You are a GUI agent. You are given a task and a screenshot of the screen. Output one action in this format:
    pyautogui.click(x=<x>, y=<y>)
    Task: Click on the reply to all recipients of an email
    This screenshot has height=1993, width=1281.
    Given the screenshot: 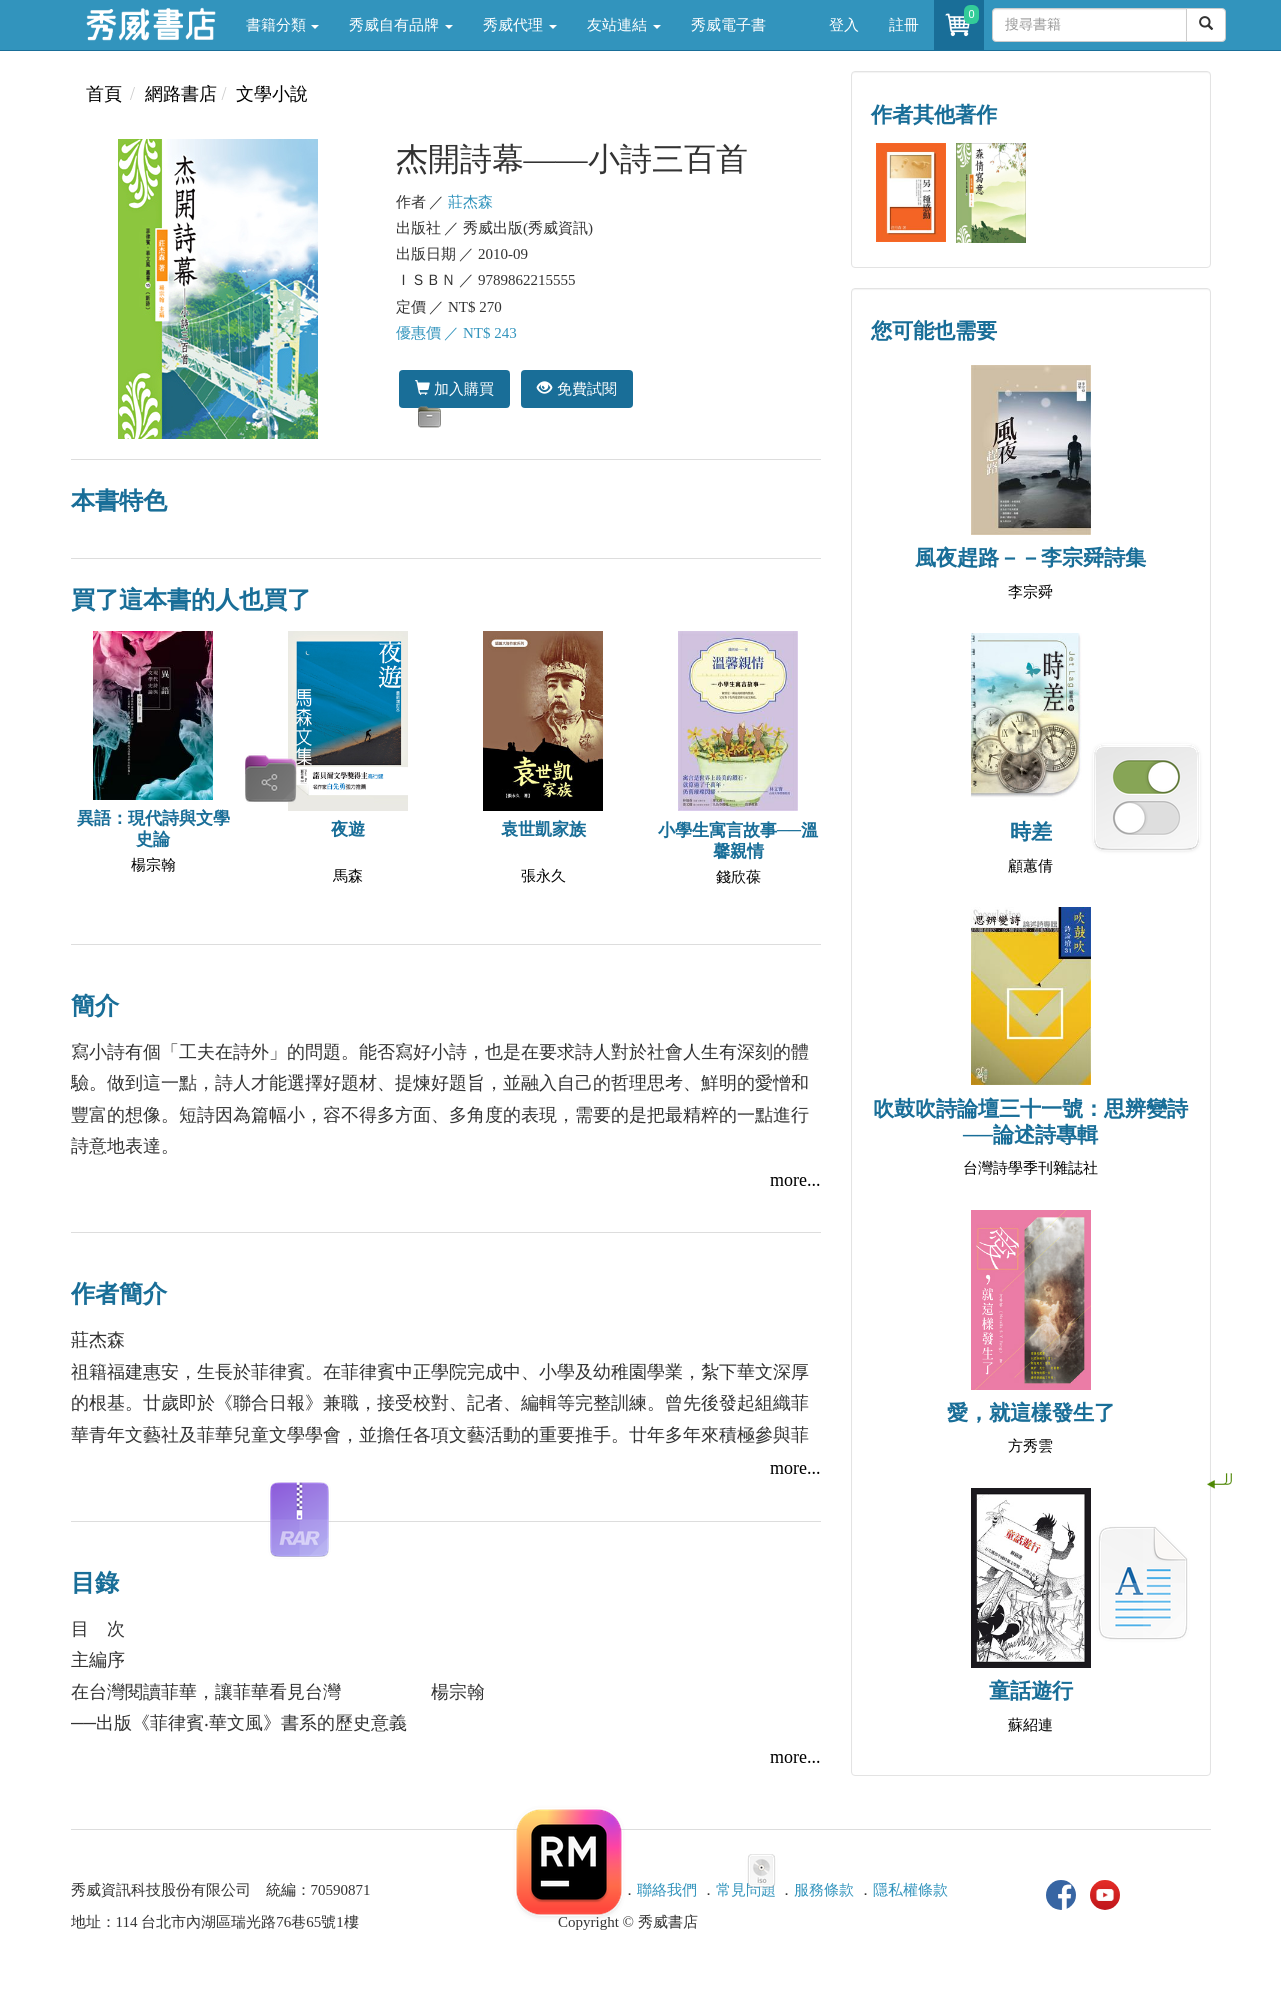 What is the action you would take?
    pyautogui.click(x=1219, y=1479)
    